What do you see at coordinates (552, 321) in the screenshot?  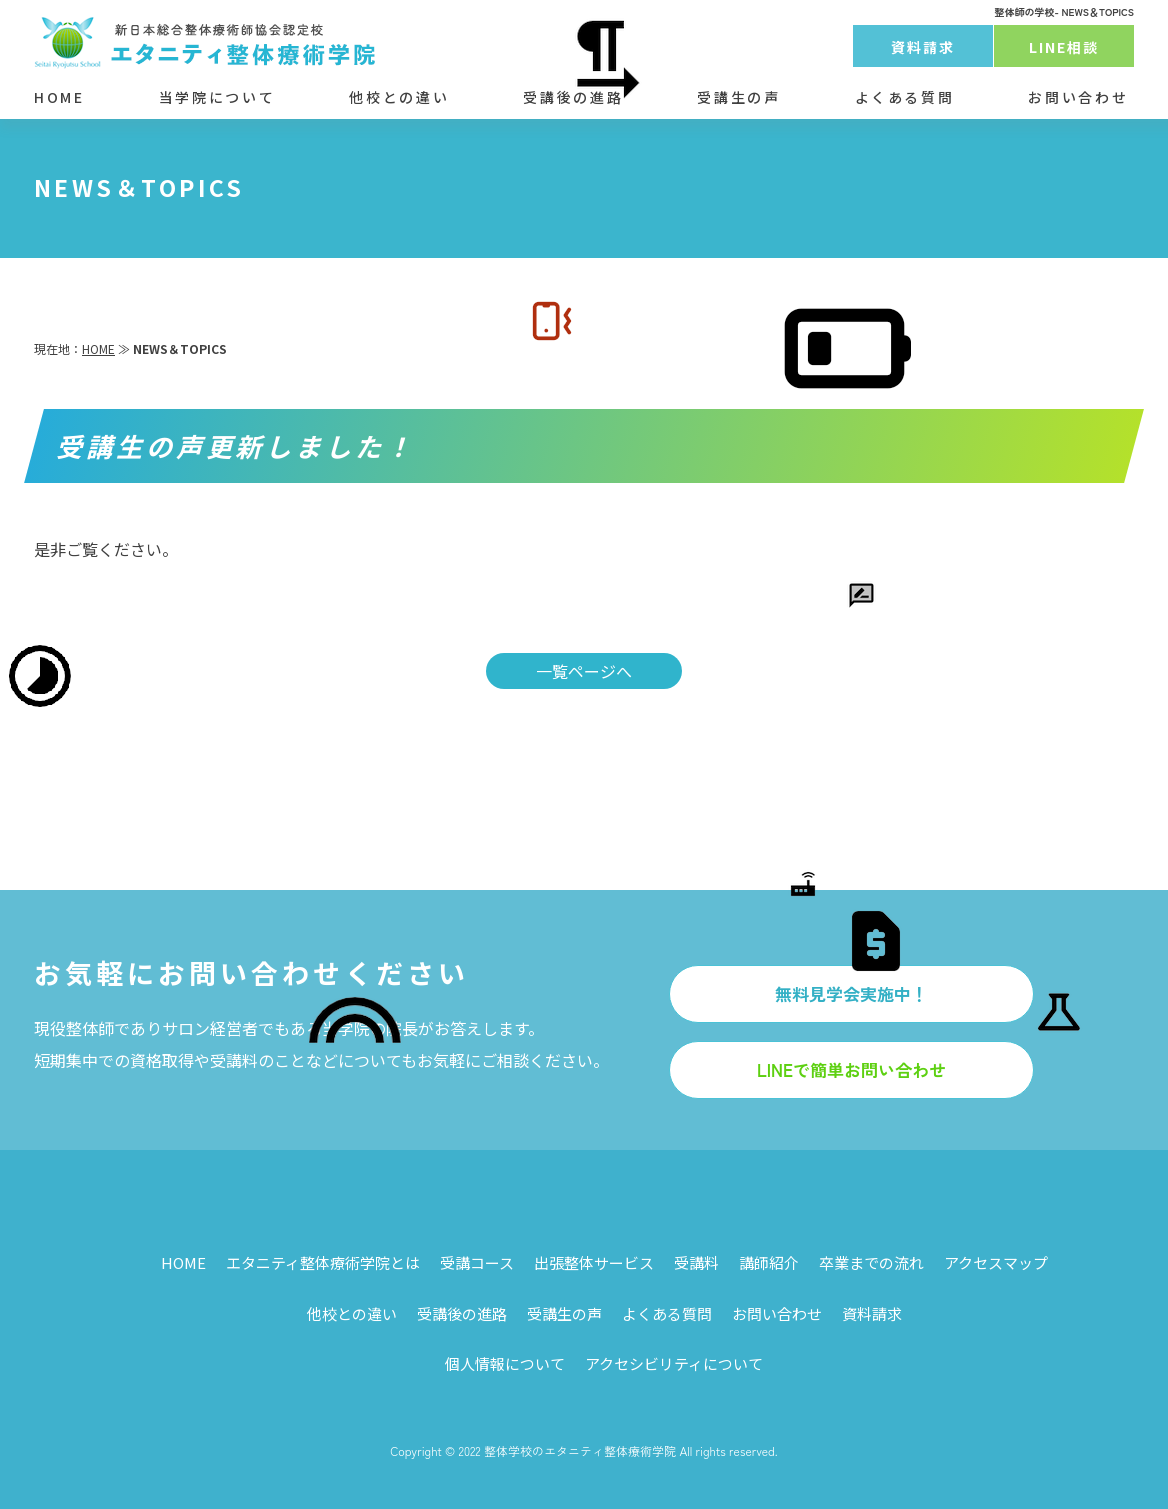 I see `phone is on vibrate mode` at bounding box center [552, 321].